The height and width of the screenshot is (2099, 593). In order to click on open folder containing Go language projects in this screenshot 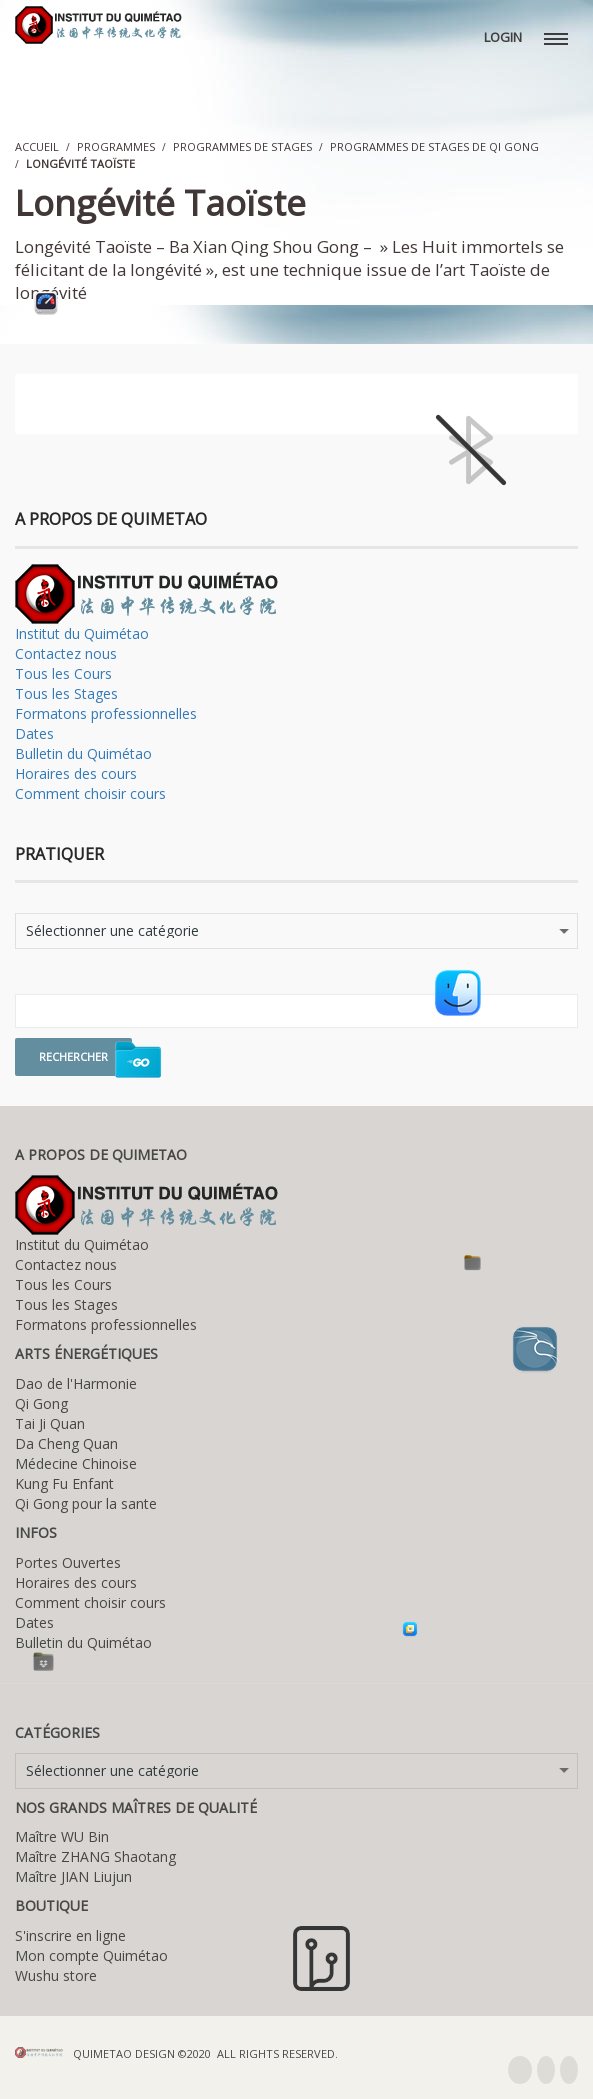, I will do `click(138, 1061)`.